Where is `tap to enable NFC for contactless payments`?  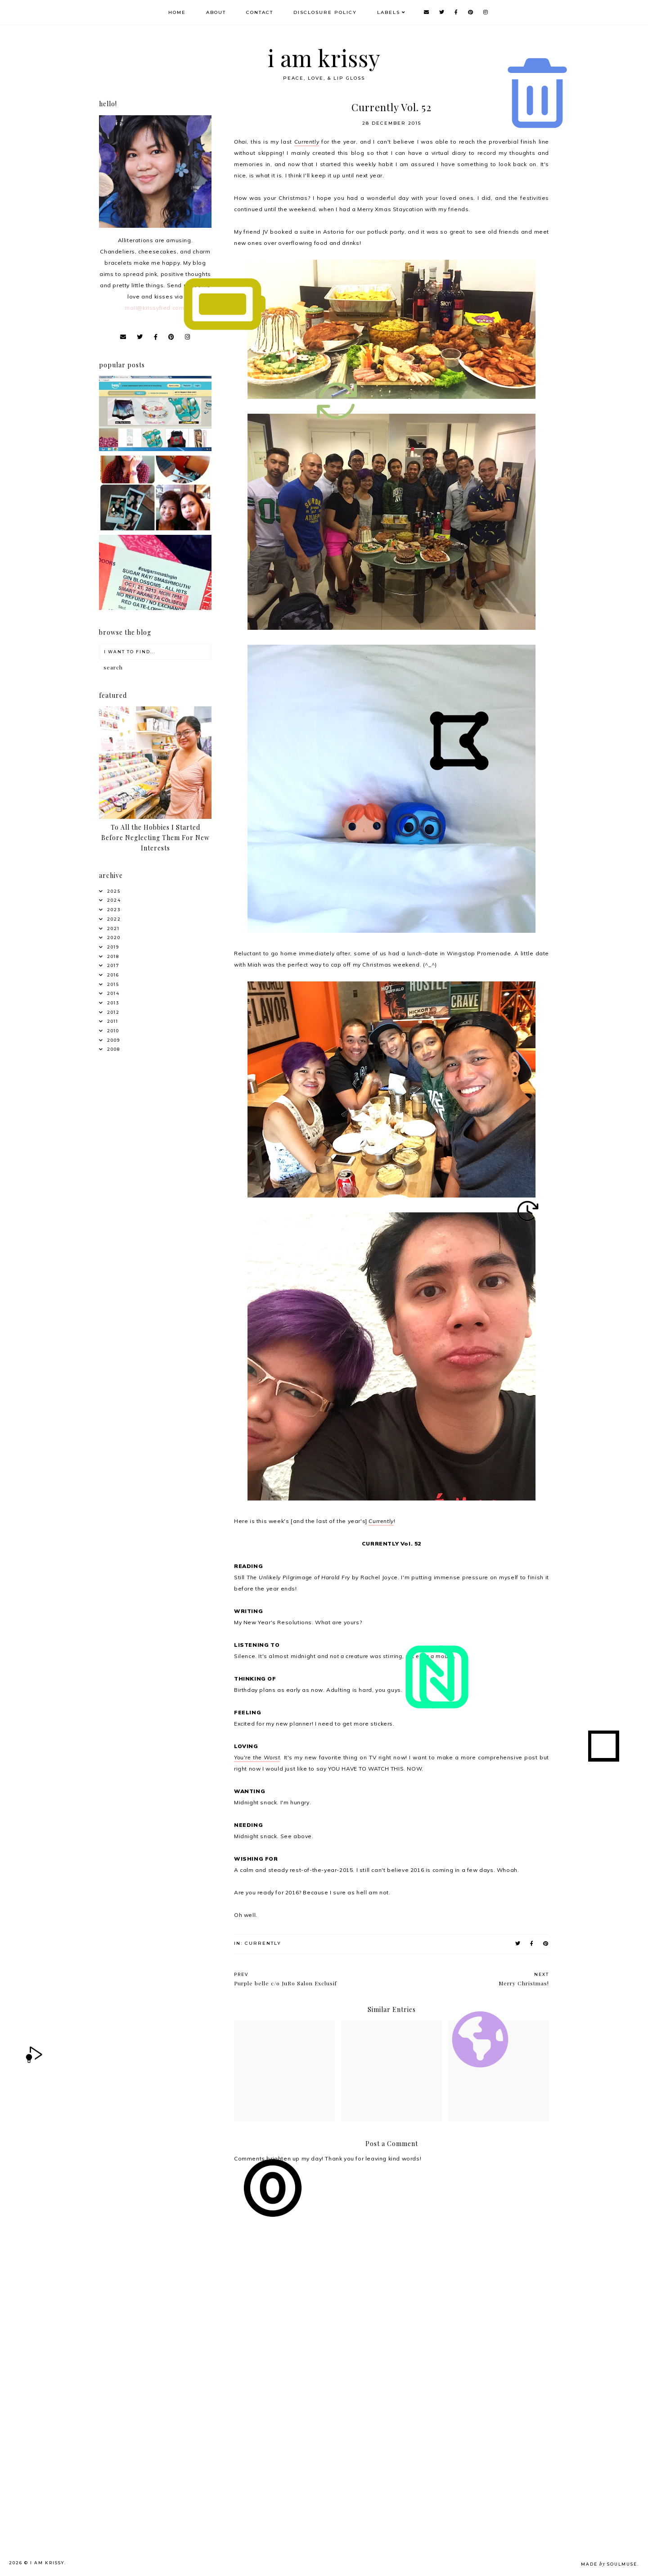 tap to enable NFC for contactless payments is located at coordinates (437, 1677).